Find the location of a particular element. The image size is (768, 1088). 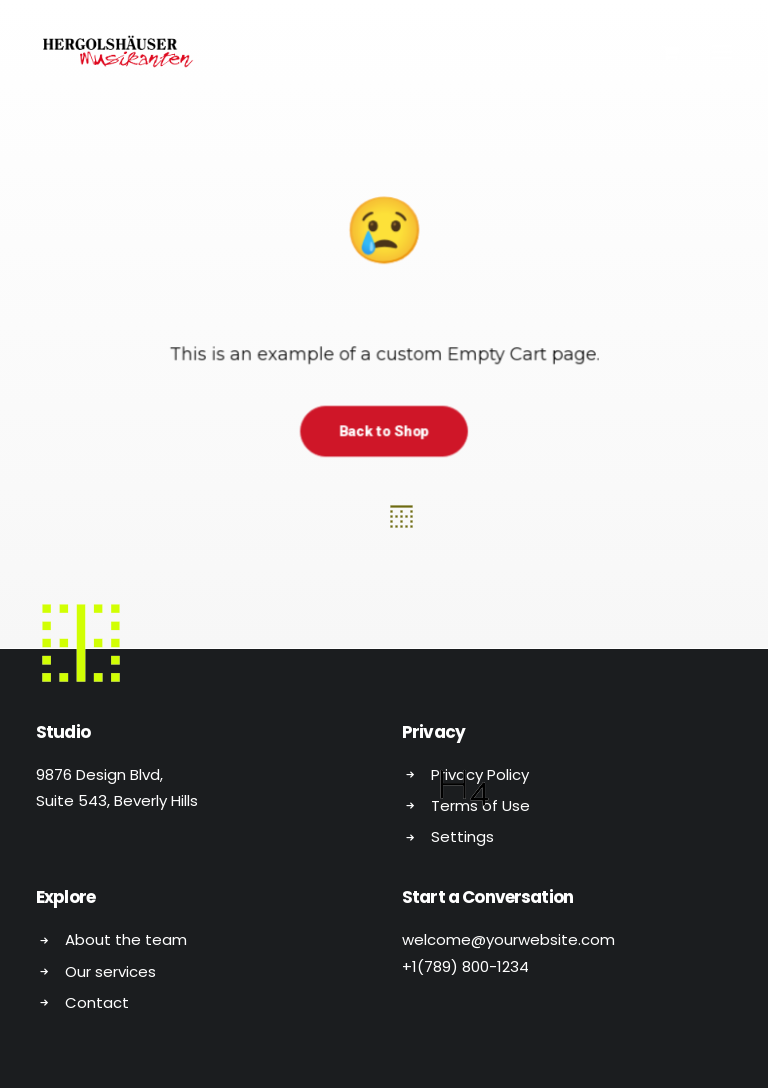

add a vertical border to selected cells is located at coordinates (81, 643).